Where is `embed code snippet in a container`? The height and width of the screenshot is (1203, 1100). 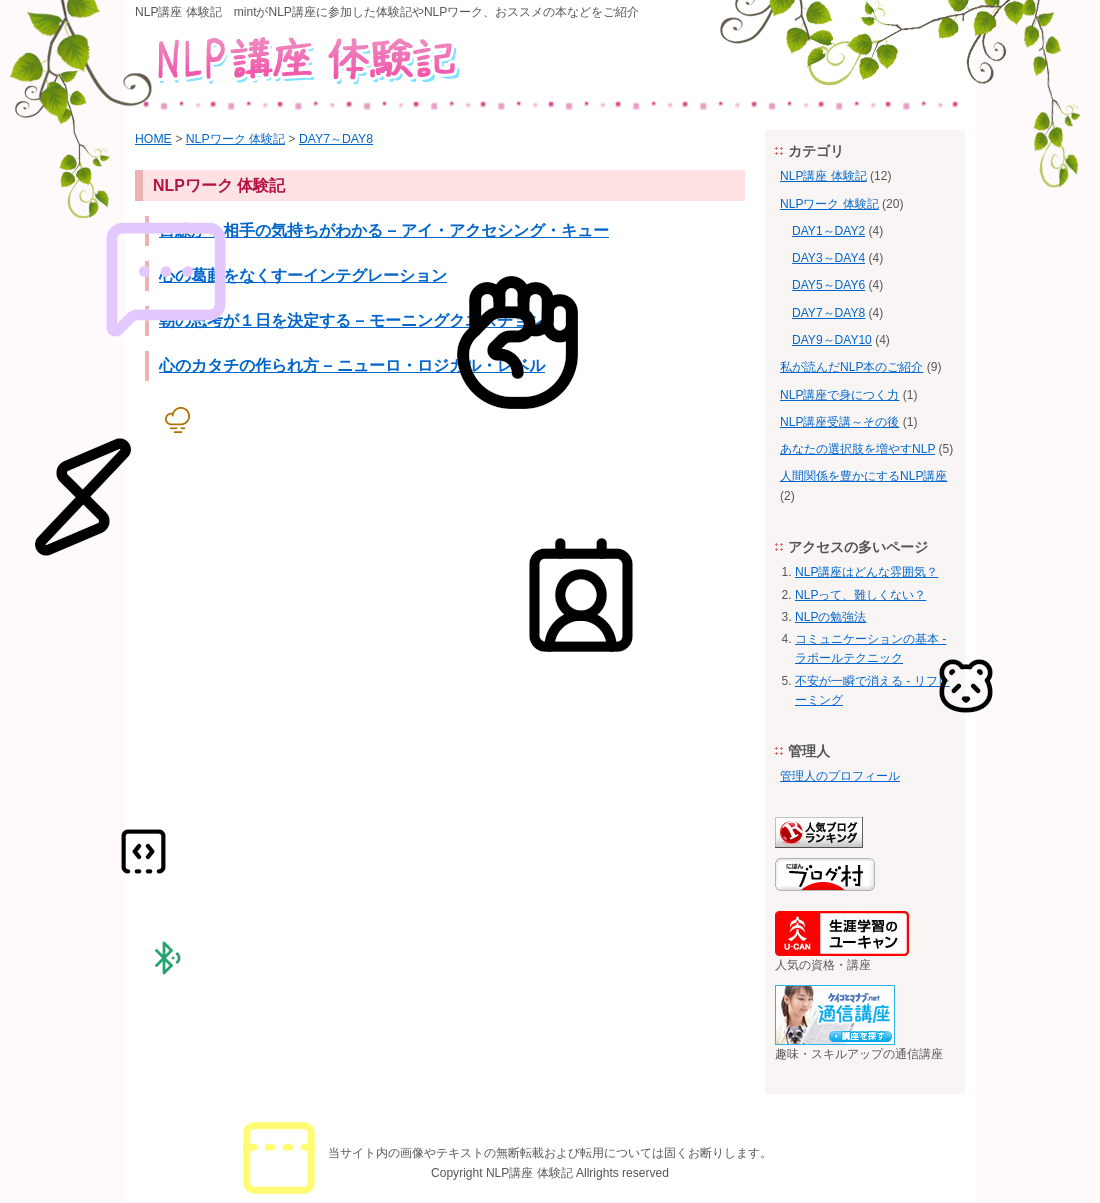 embed code snippet in a container is located at coordinates (143, 851).